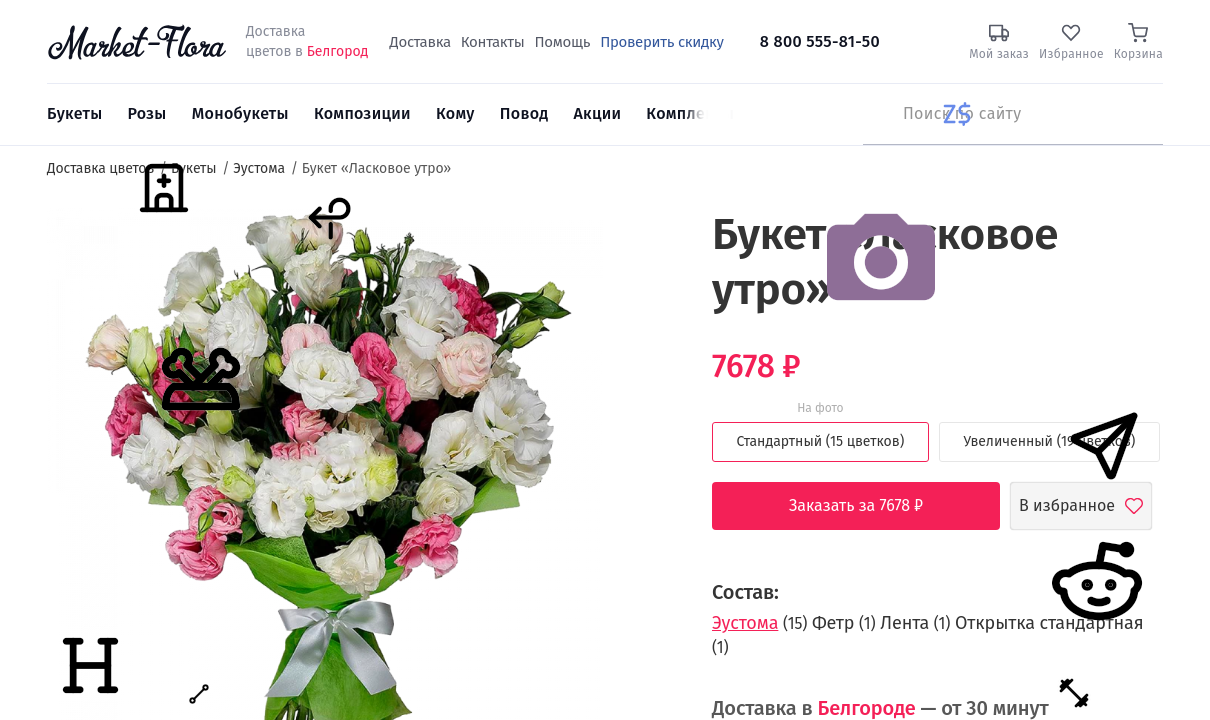 This screenshot has height=720, width=1210. What do you see at coordinates (1099, 581) in the screenshot?
I see `open reddit` at bounding box center [1099, 581].